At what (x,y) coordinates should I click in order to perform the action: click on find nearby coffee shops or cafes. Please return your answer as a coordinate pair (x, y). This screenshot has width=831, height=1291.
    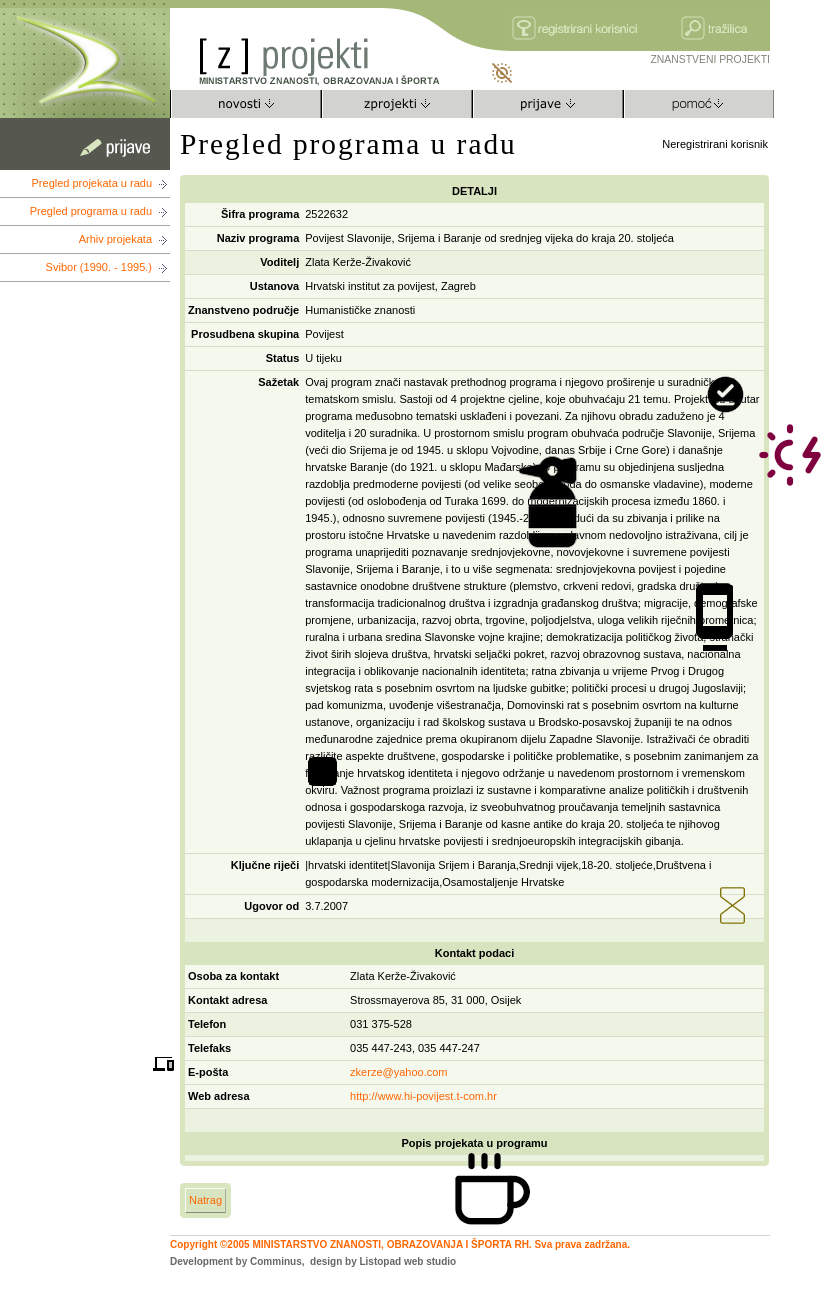
    Looking at the image, I should click on (491, 1192).